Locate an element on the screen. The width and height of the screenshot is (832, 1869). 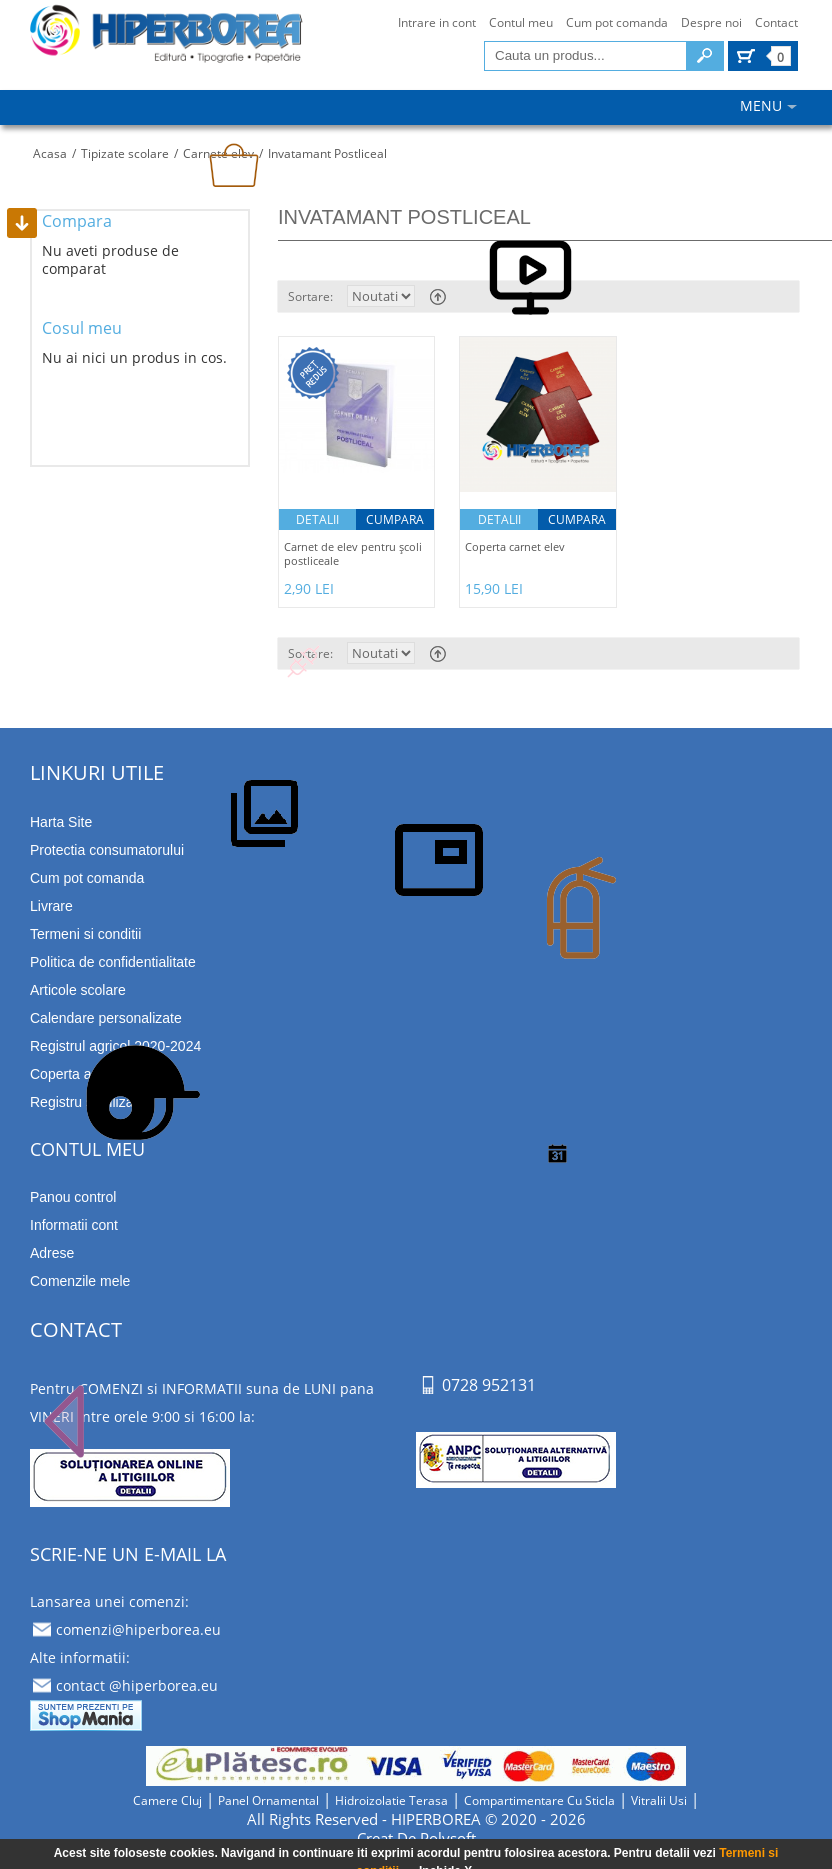
access fire safety information is located at coordinates (576, 909).